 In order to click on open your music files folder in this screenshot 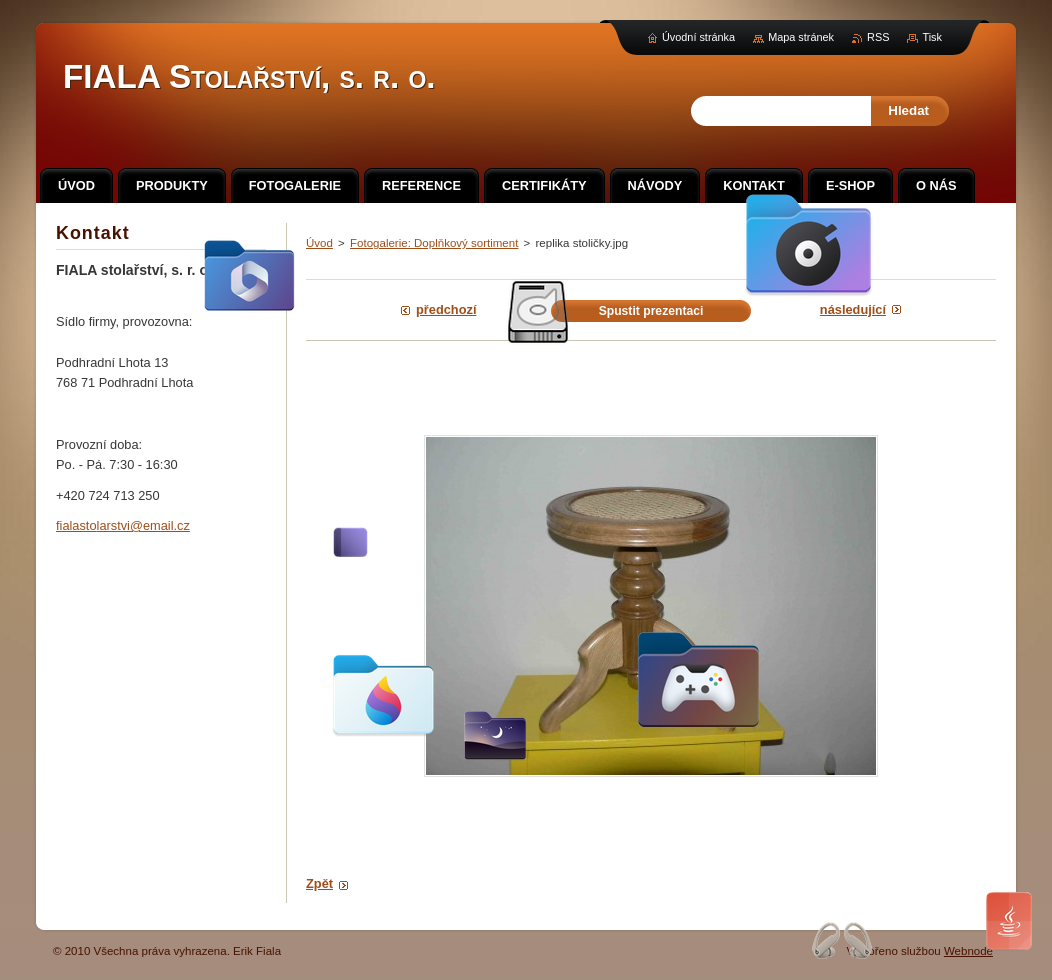, I will do `click(808, 247)`.